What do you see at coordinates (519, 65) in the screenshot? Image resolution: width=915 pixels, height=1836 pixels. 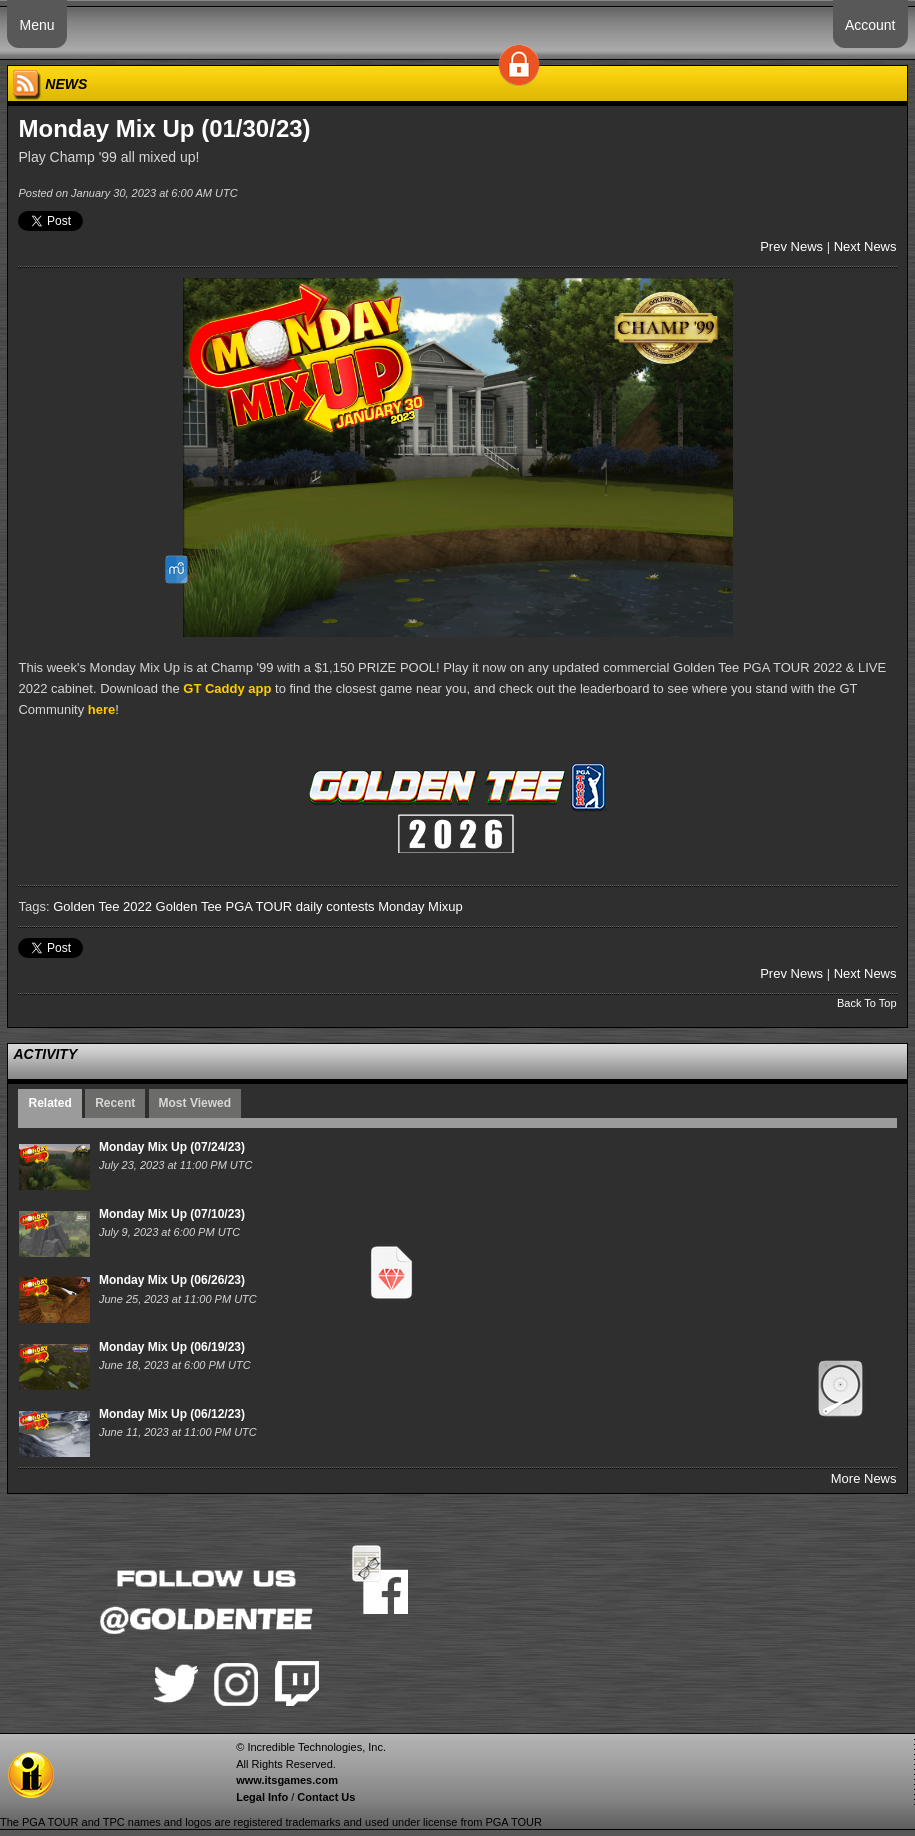 I see `brightness settings are locked` at bounding box center [519, 65].